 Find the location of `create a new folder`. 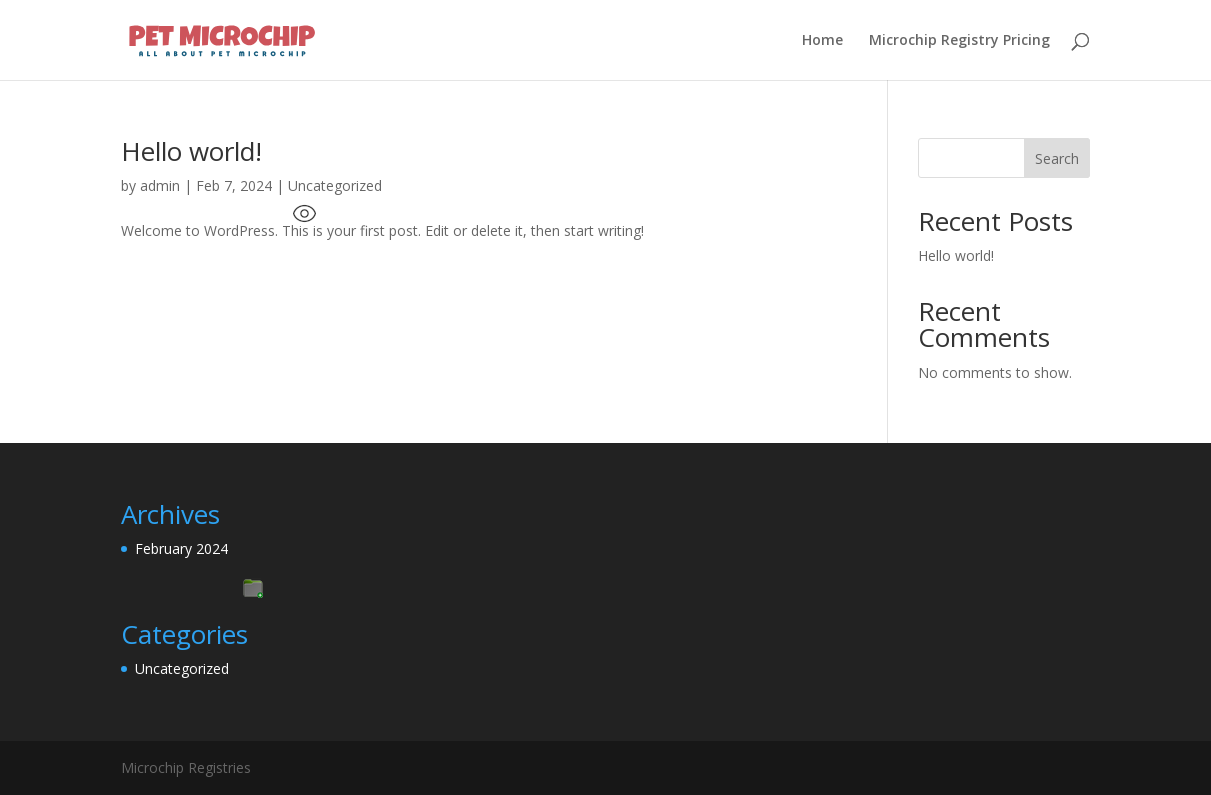

create a new folder is located at coordinates (253, 588).